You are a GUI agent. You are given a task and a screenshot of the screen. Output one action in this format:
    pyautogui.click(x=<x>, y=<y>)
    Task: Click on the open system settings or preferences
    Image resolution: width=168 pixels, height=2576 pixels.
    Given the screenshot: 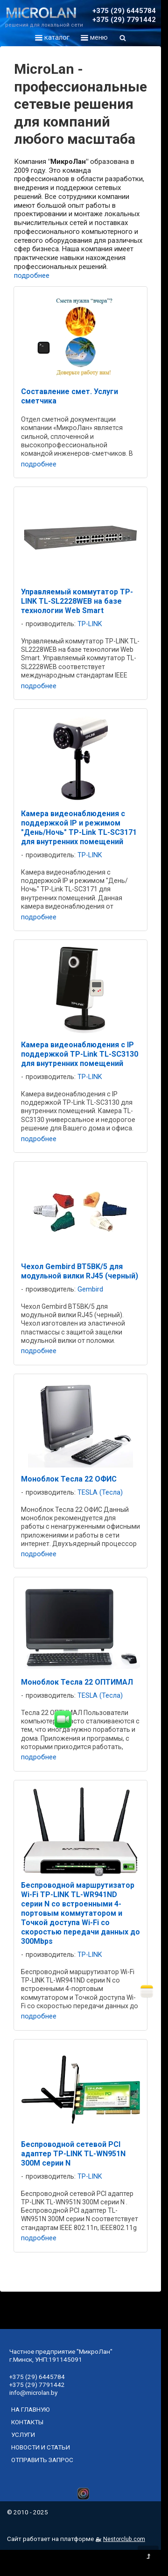 What is the action you would take?
    pyautogui.click(x=99, y=1872)
    